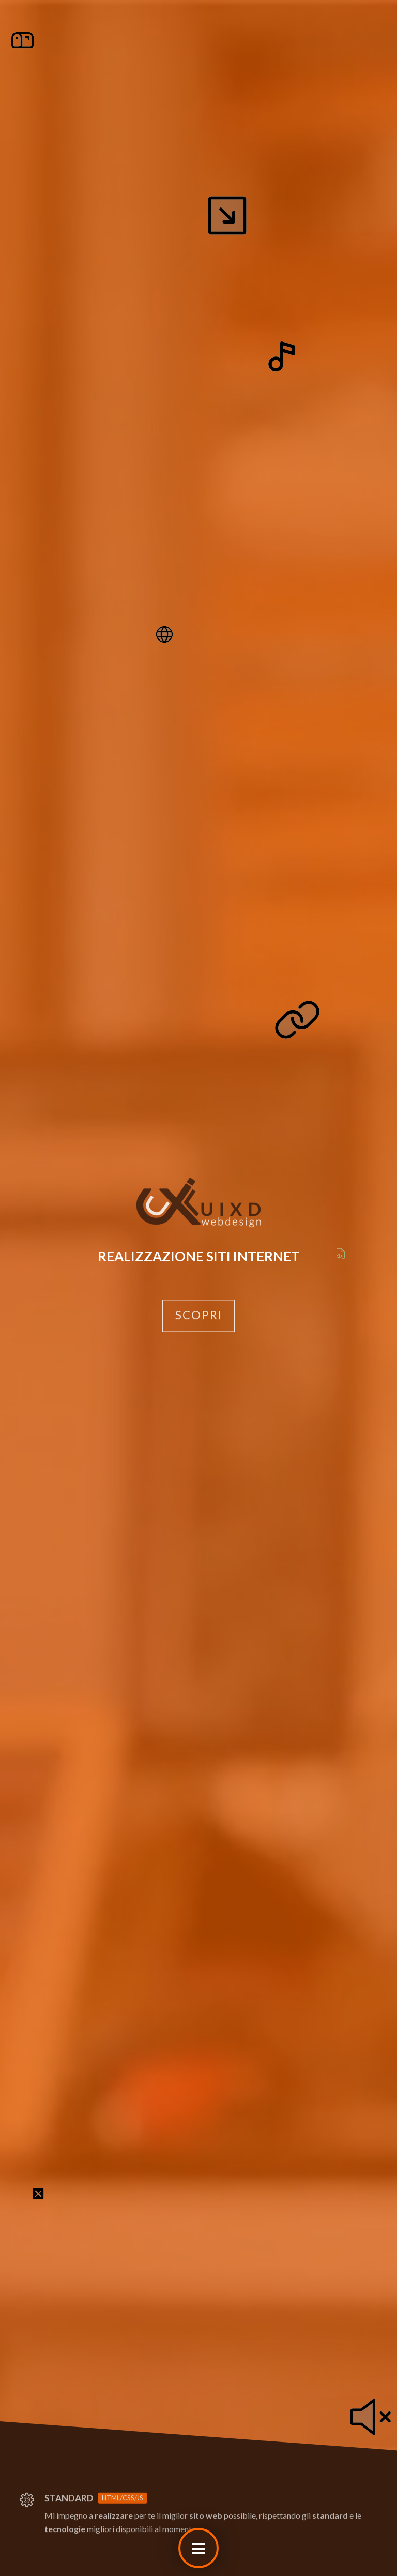 The height and width of the screenshot is (2576, 397). What do you see at coordinates (22, 40) in the screenshot?
I see `access your mailbox or inbox` at bounding box center [22, 40].